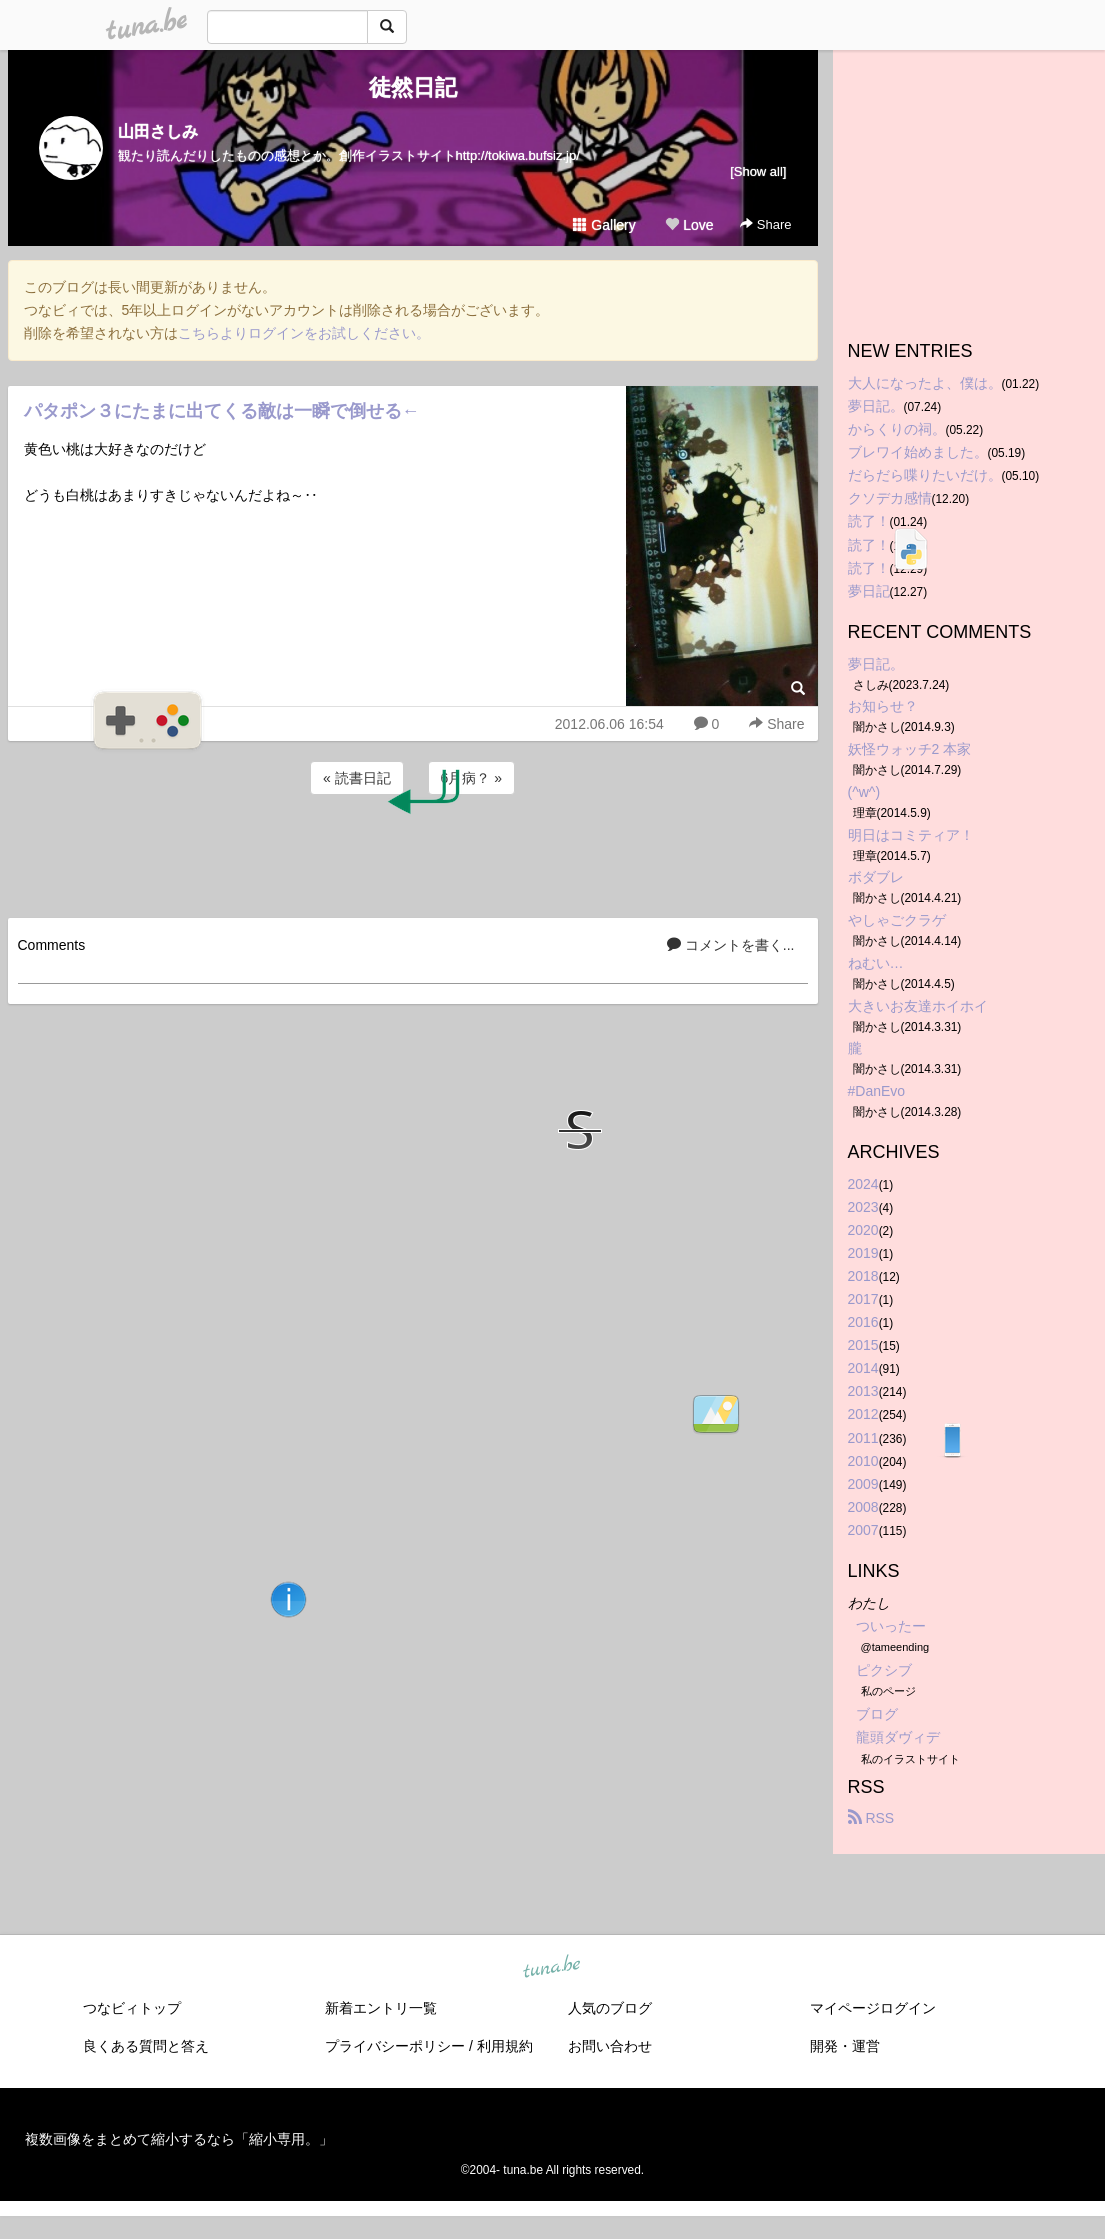 This screenshot has width=1105, height=2239. I want to click on apply strikethrough formatting to selected text, so click(580, 1131).